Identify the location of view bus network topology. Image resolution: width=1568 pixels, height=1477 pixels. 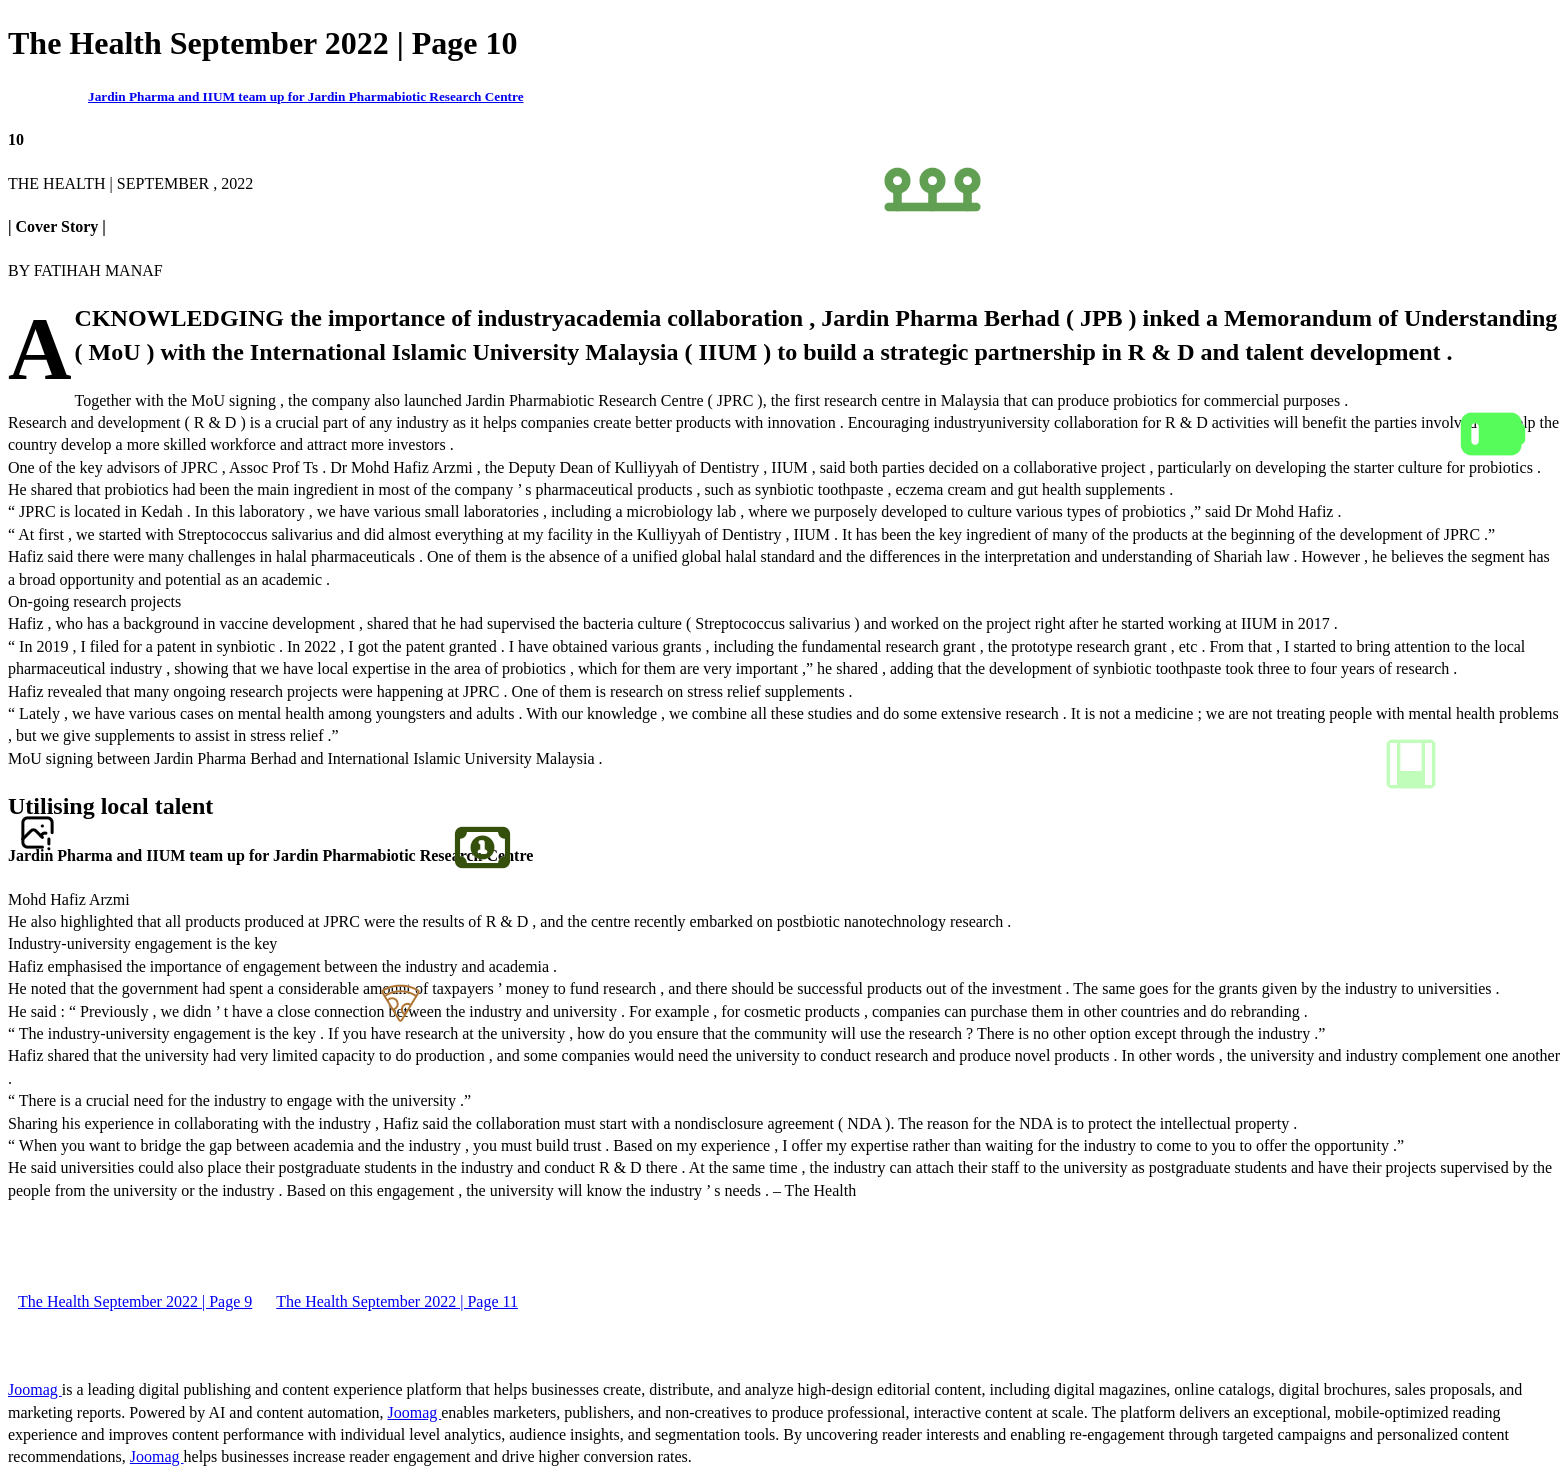
(932, 189).